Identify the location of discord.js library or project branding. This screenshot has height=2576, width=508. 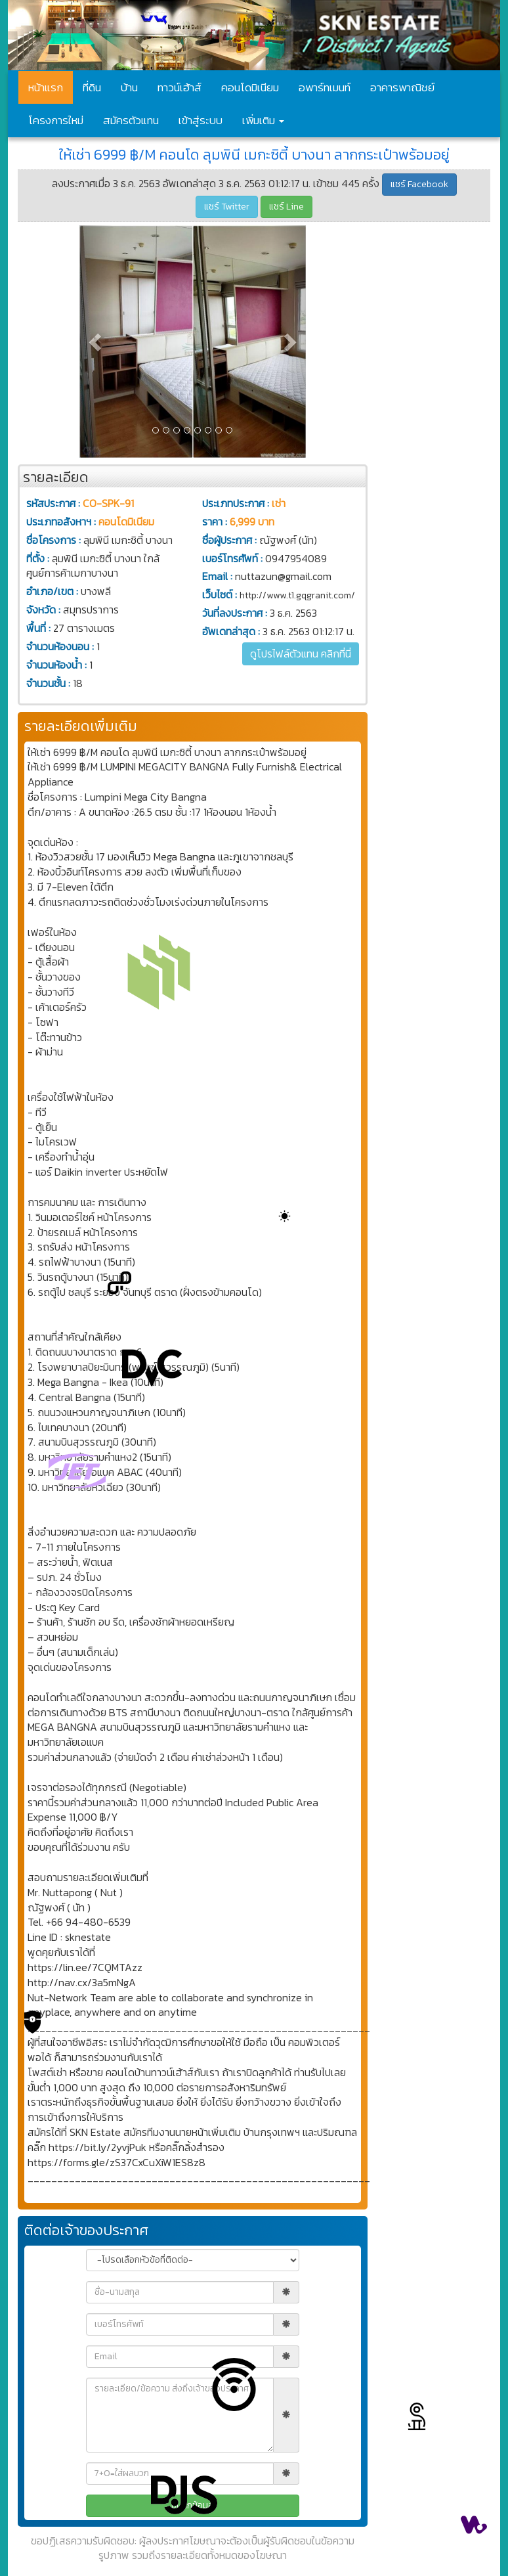
(184, 2495).